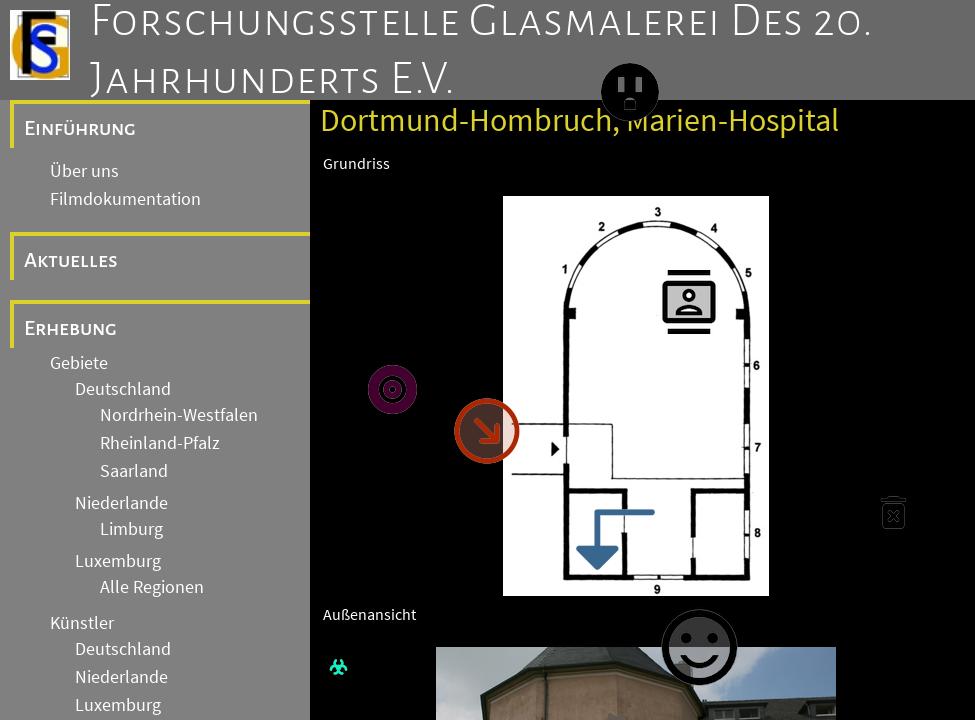 The image size is (975, 720). Describe the element at coordinates (392, 389) in the screenshot. I see `play or access music library` at that location.